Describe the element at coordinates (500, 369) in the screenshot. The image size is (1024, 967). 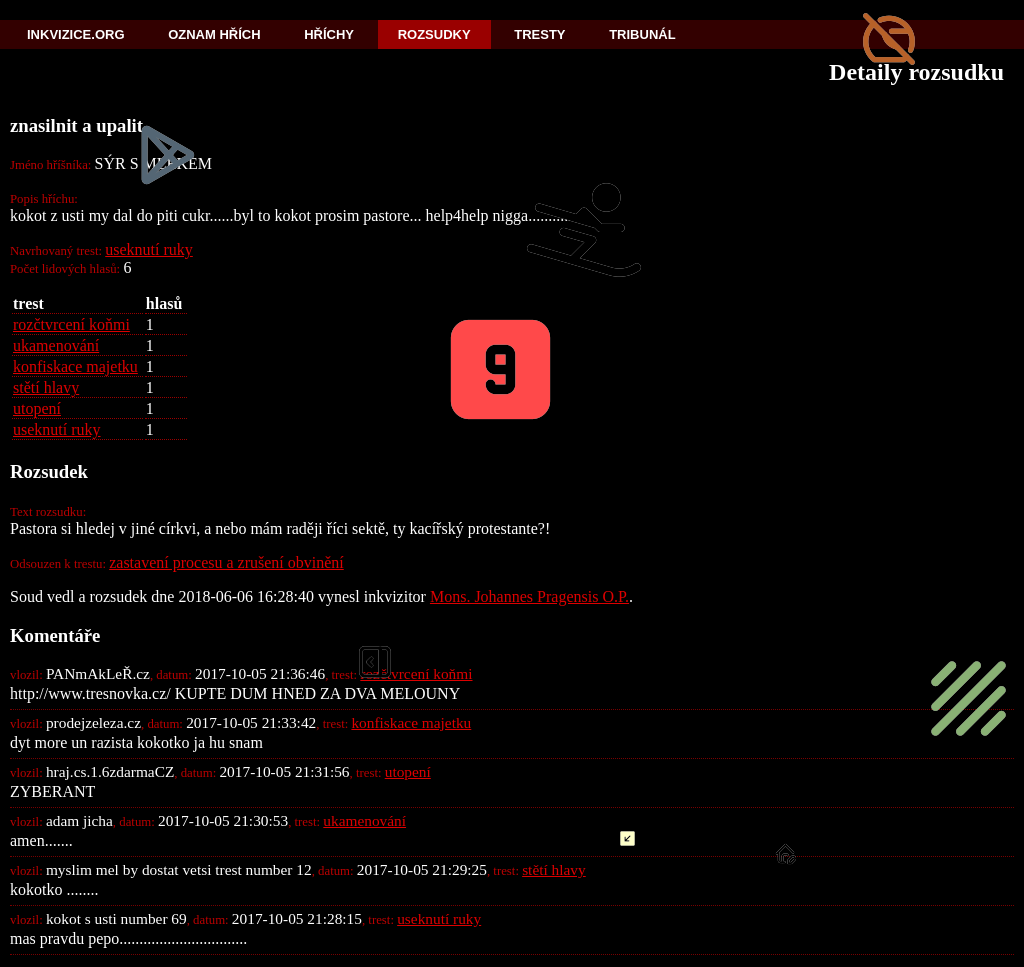
I see `select page or item number 9` at that location.